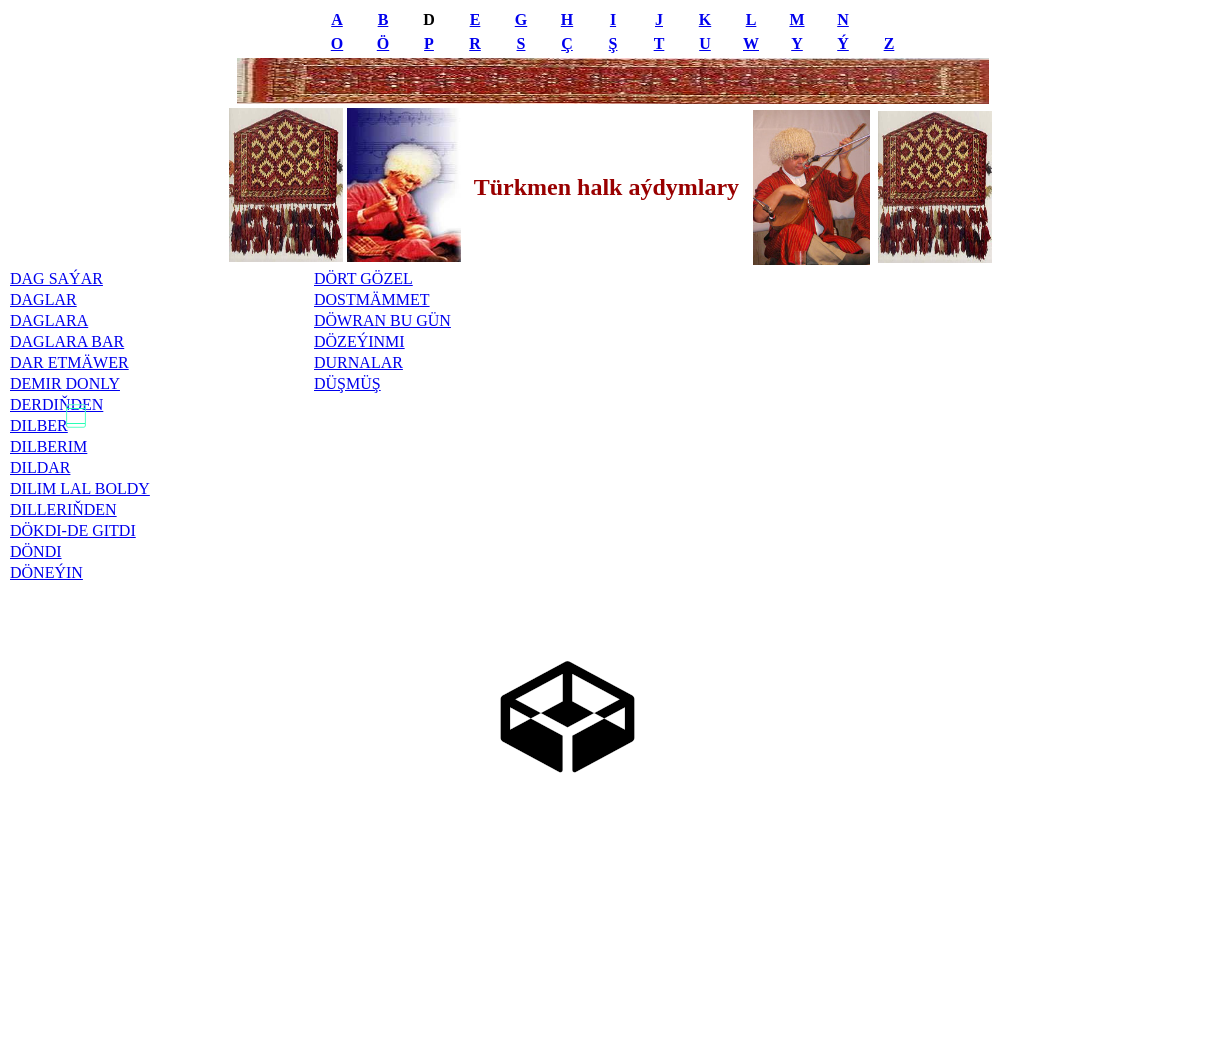  Describe the element at coordinates (567, 718) in the screenshot. I see `open codepen to view or edit code snippets` at that location.